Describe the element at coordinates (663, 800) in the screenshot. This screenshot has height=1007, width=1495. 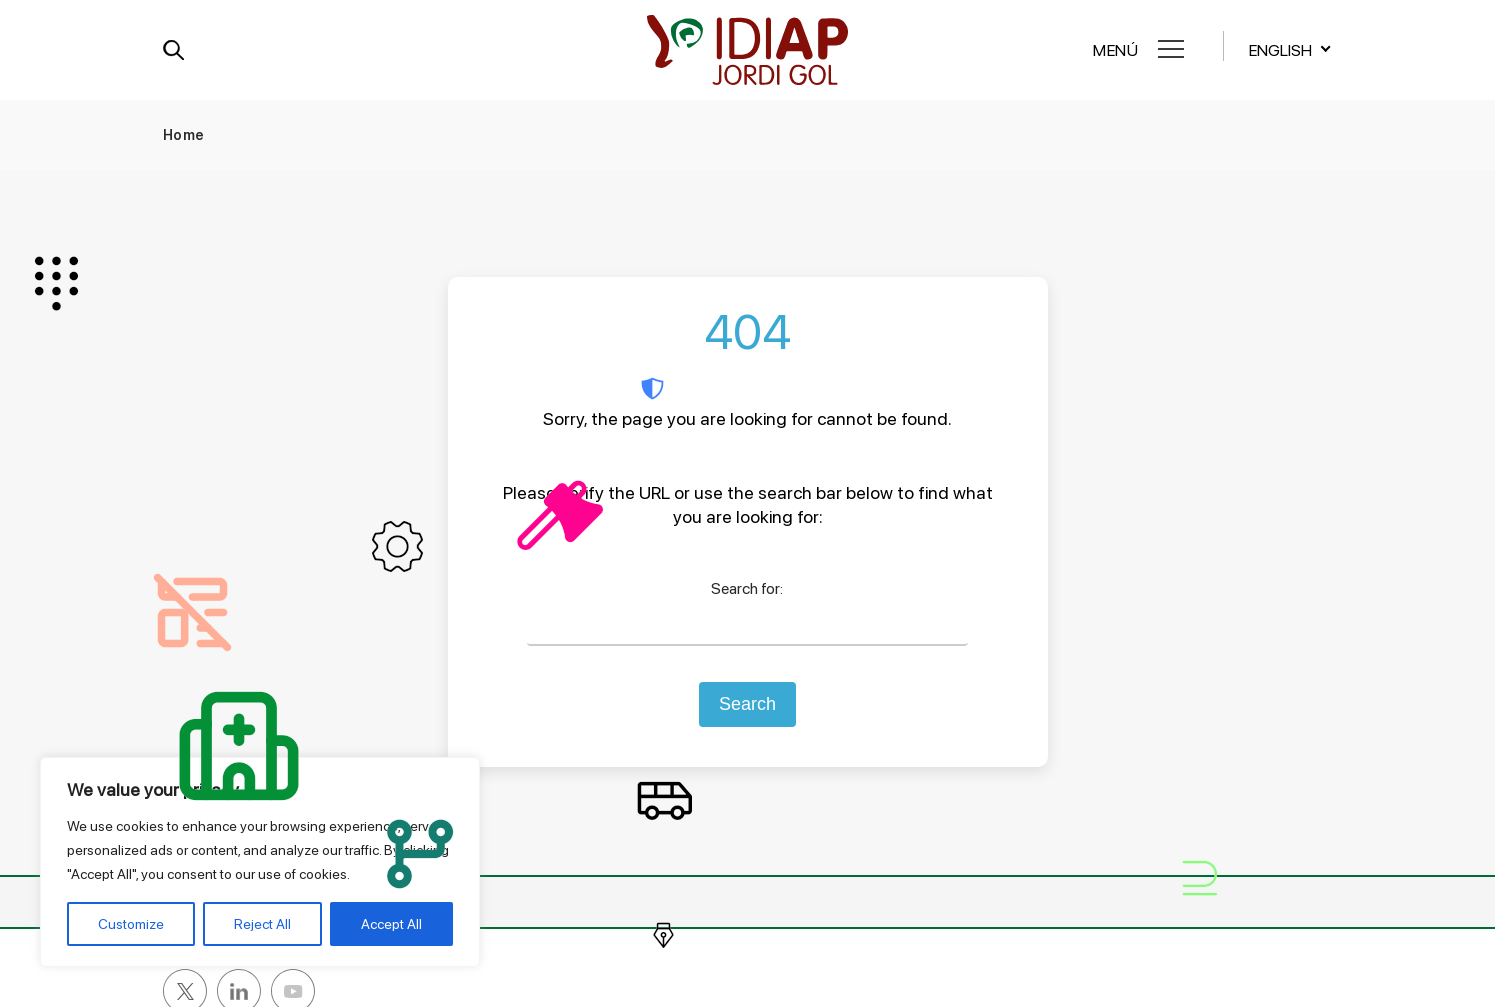
I see `track delivery or shipping status` at that location.